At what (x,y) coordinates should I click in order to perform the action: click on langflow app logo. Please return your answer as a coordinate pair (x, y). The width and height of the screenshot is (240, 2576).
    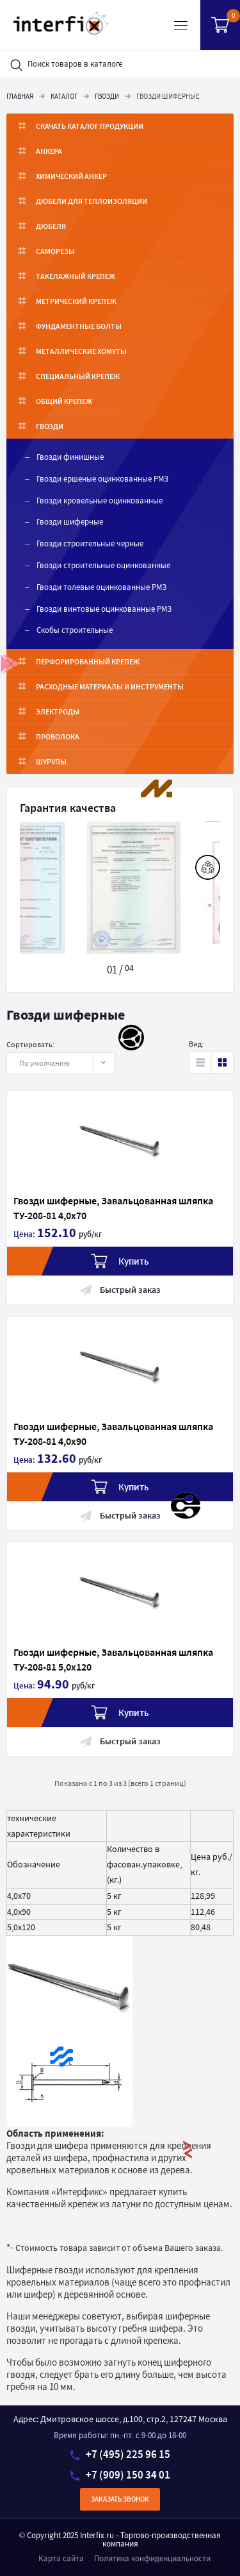
    Looking at the image, I should click on (61, 2057).